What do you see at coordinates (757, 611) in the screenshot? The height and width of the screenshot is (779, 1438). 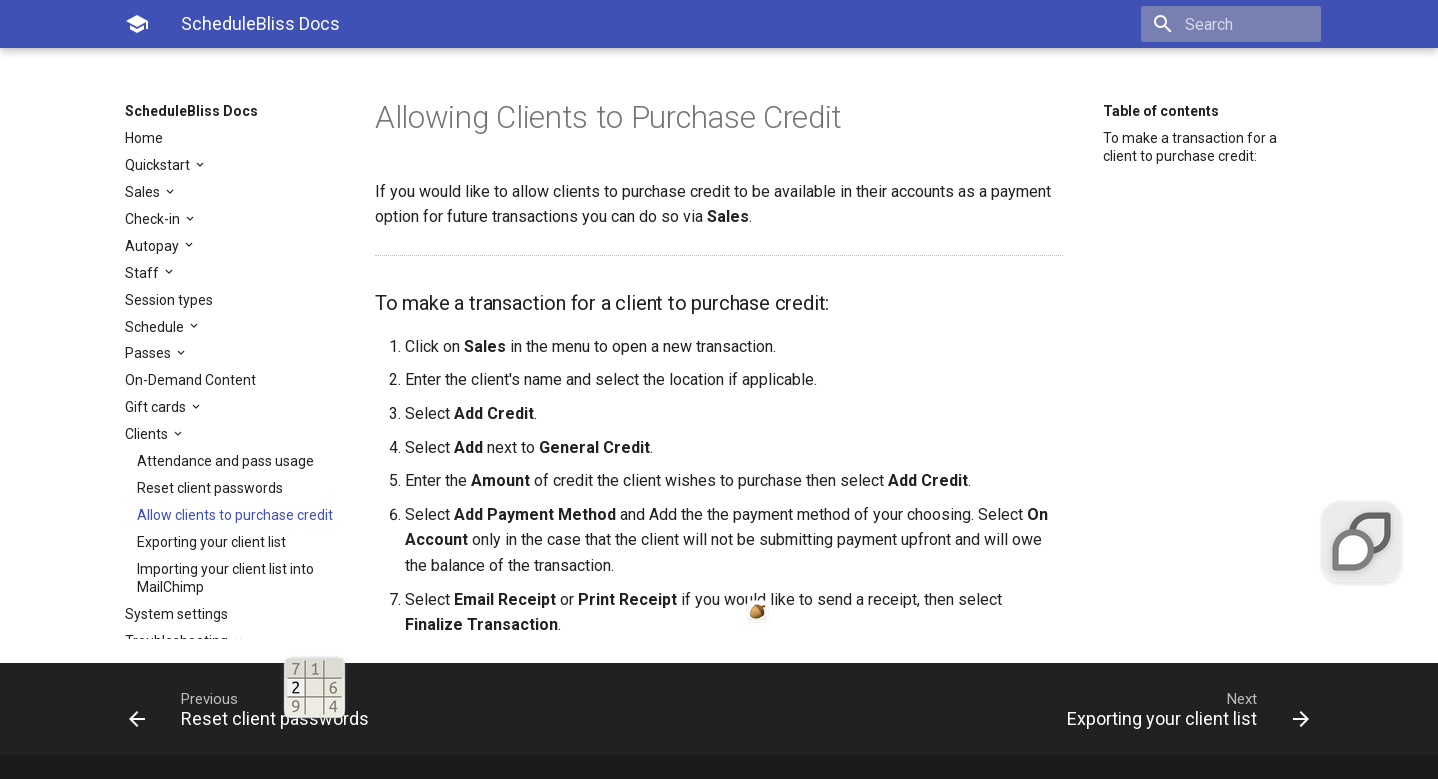 I see `open nutstore cloud storage app` at bounding box center [757, 611].